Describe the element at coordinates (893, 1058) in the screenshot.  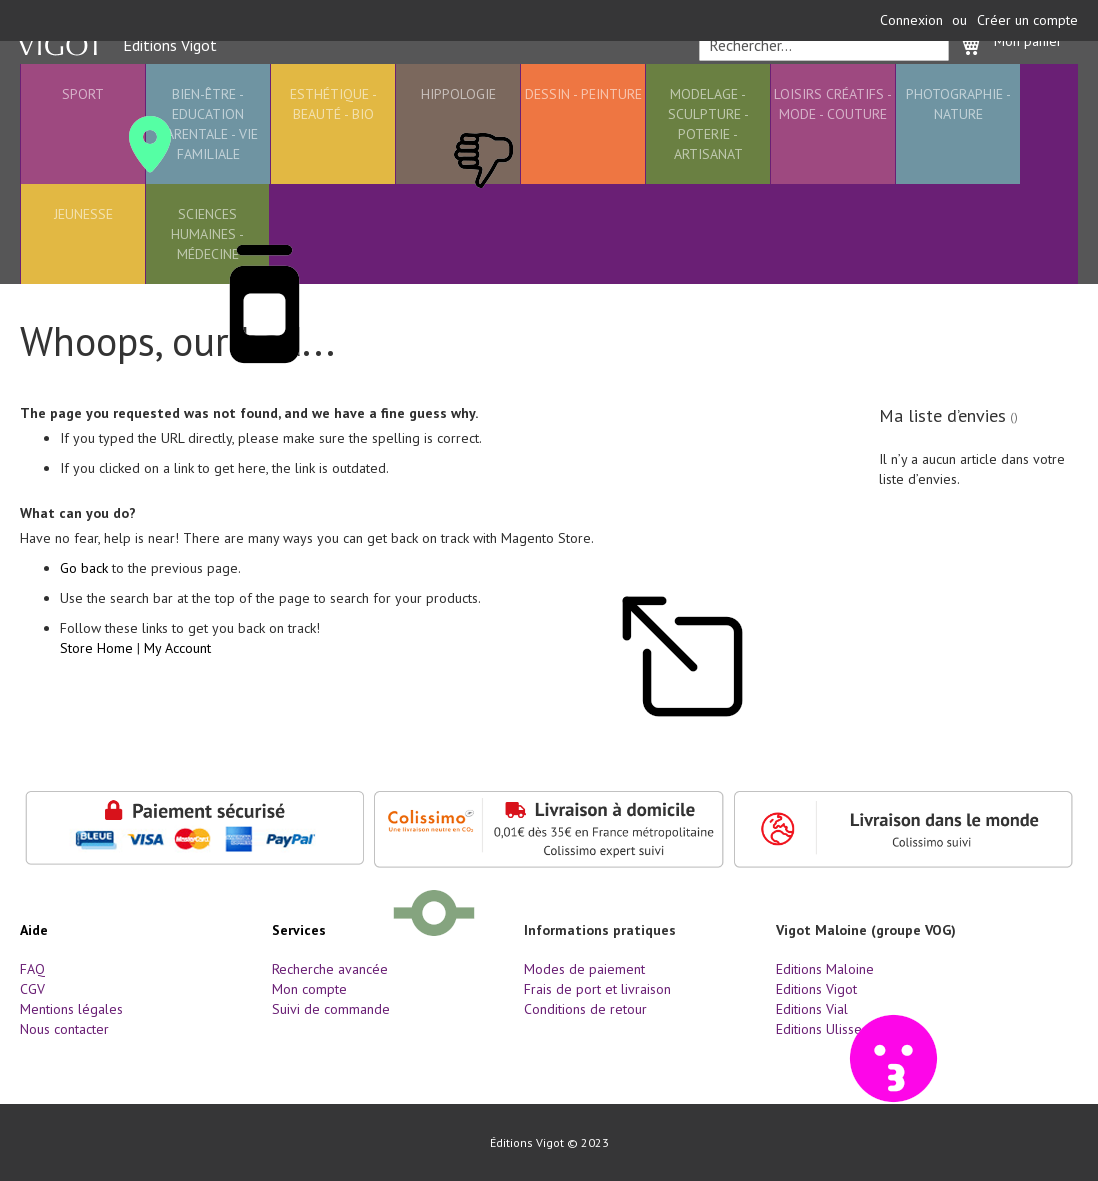
I see `send a kiss or blowing kiss emoji reaction` at that location.